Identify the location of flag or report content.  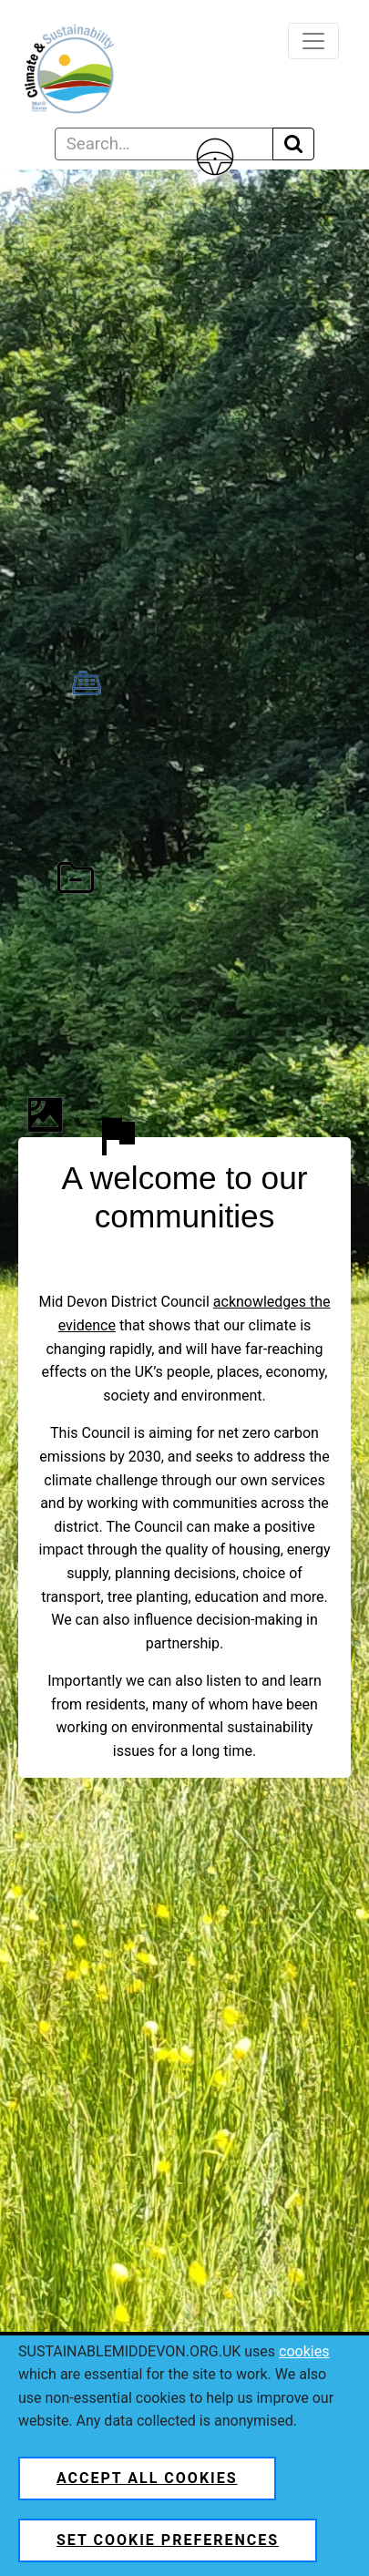
(118, 1135).